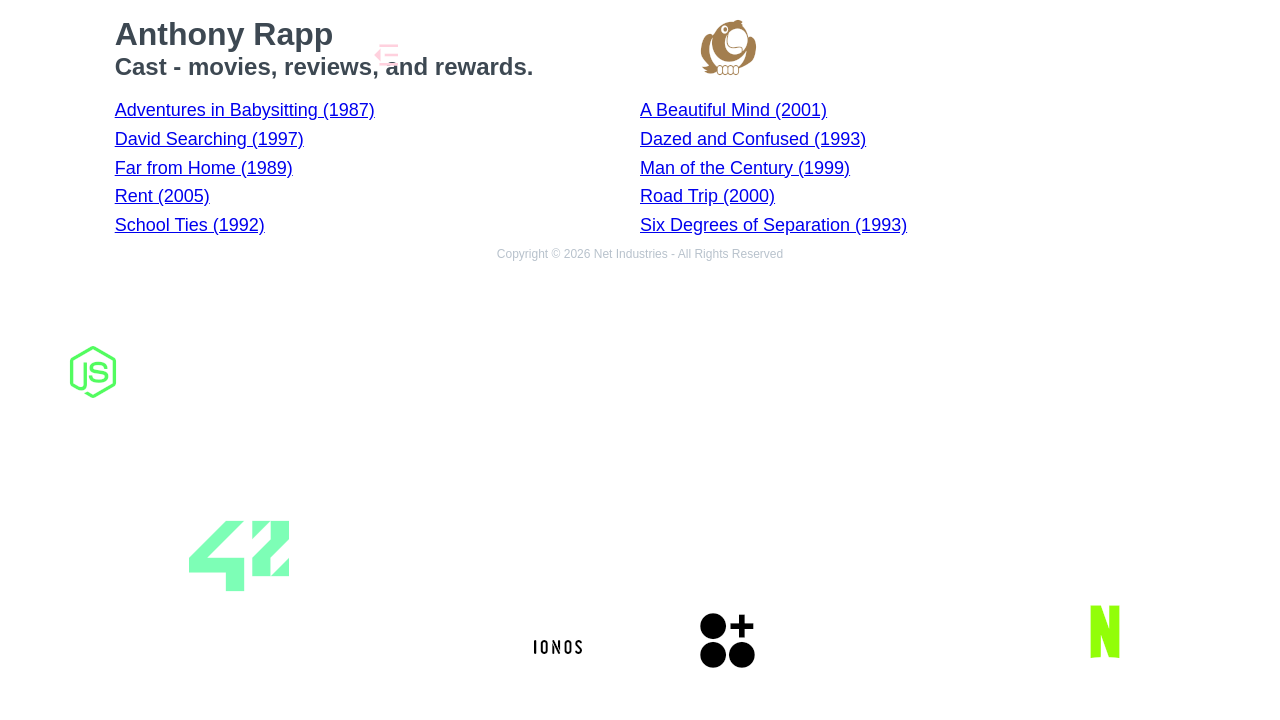 This screenshot has width=1280, height=720. What do you see at coordinates (558, 647) in the screenshot?
I see `ionos web hosting and cloud services logo` at bounding box center [558, 647].